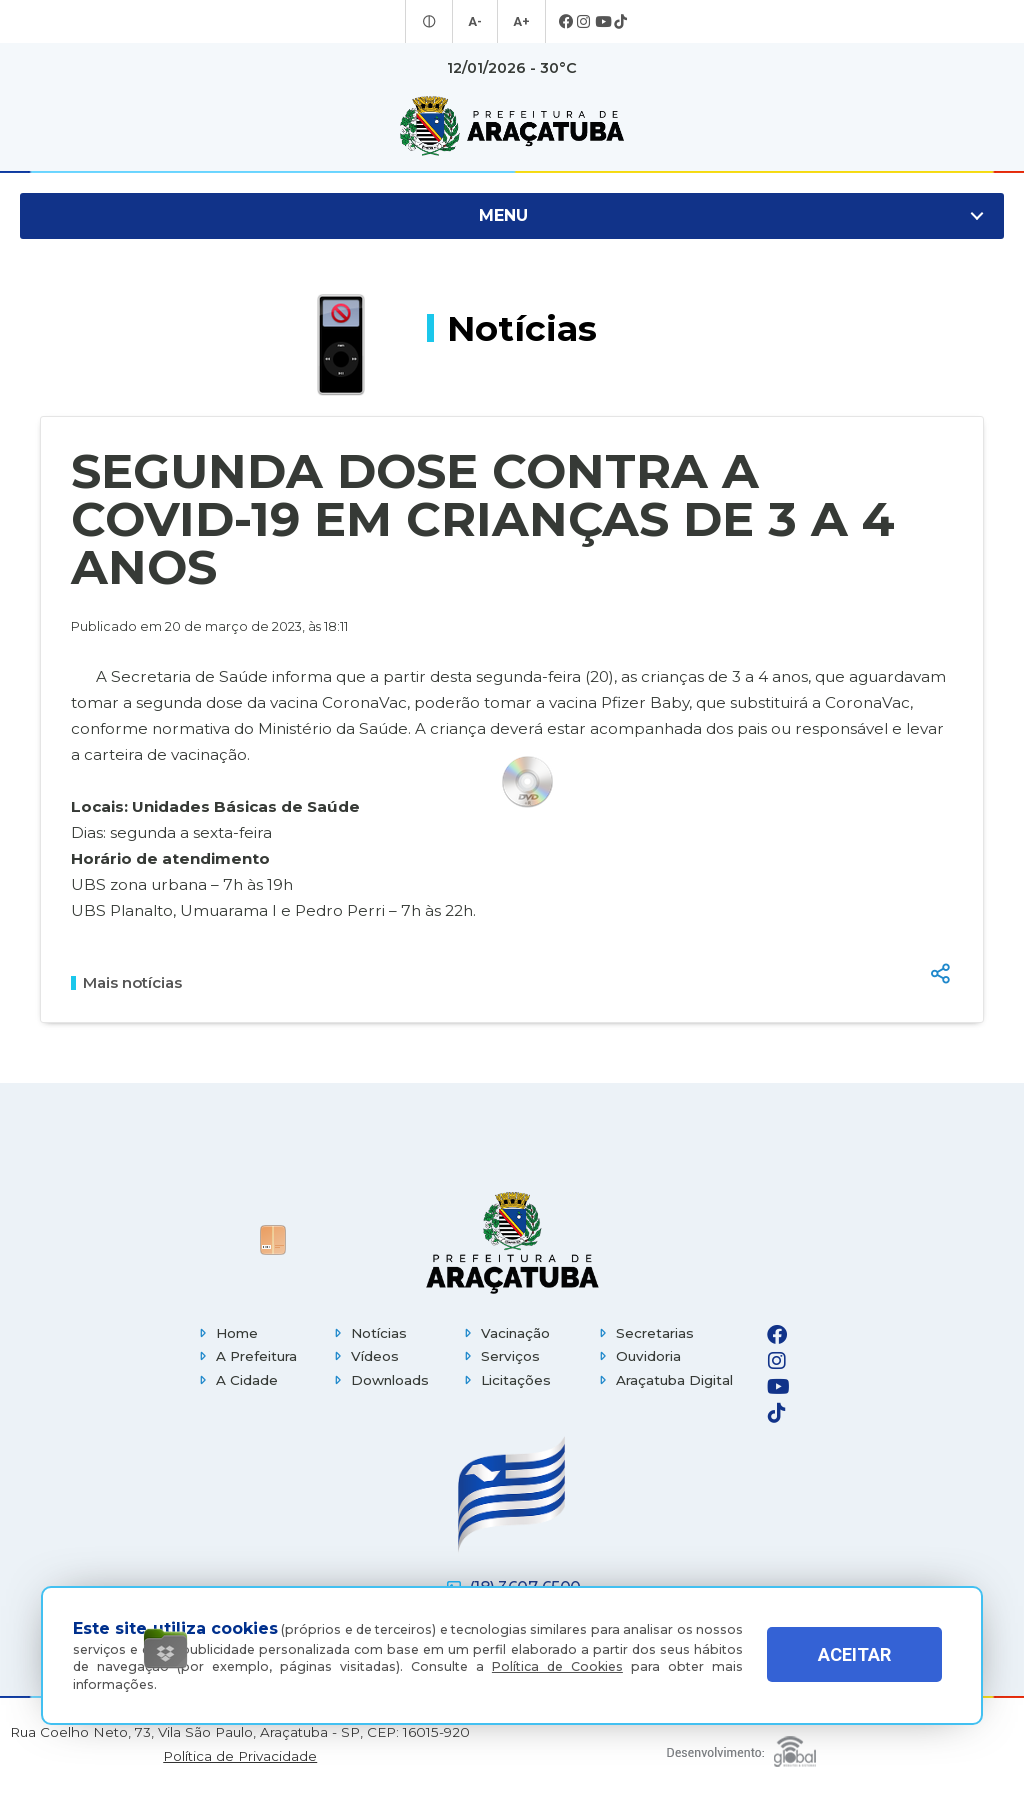 This screenshot has width=1024, height=1797. I want to click on indicates an unavailable or disconnected iPod device, so click(341, 345).